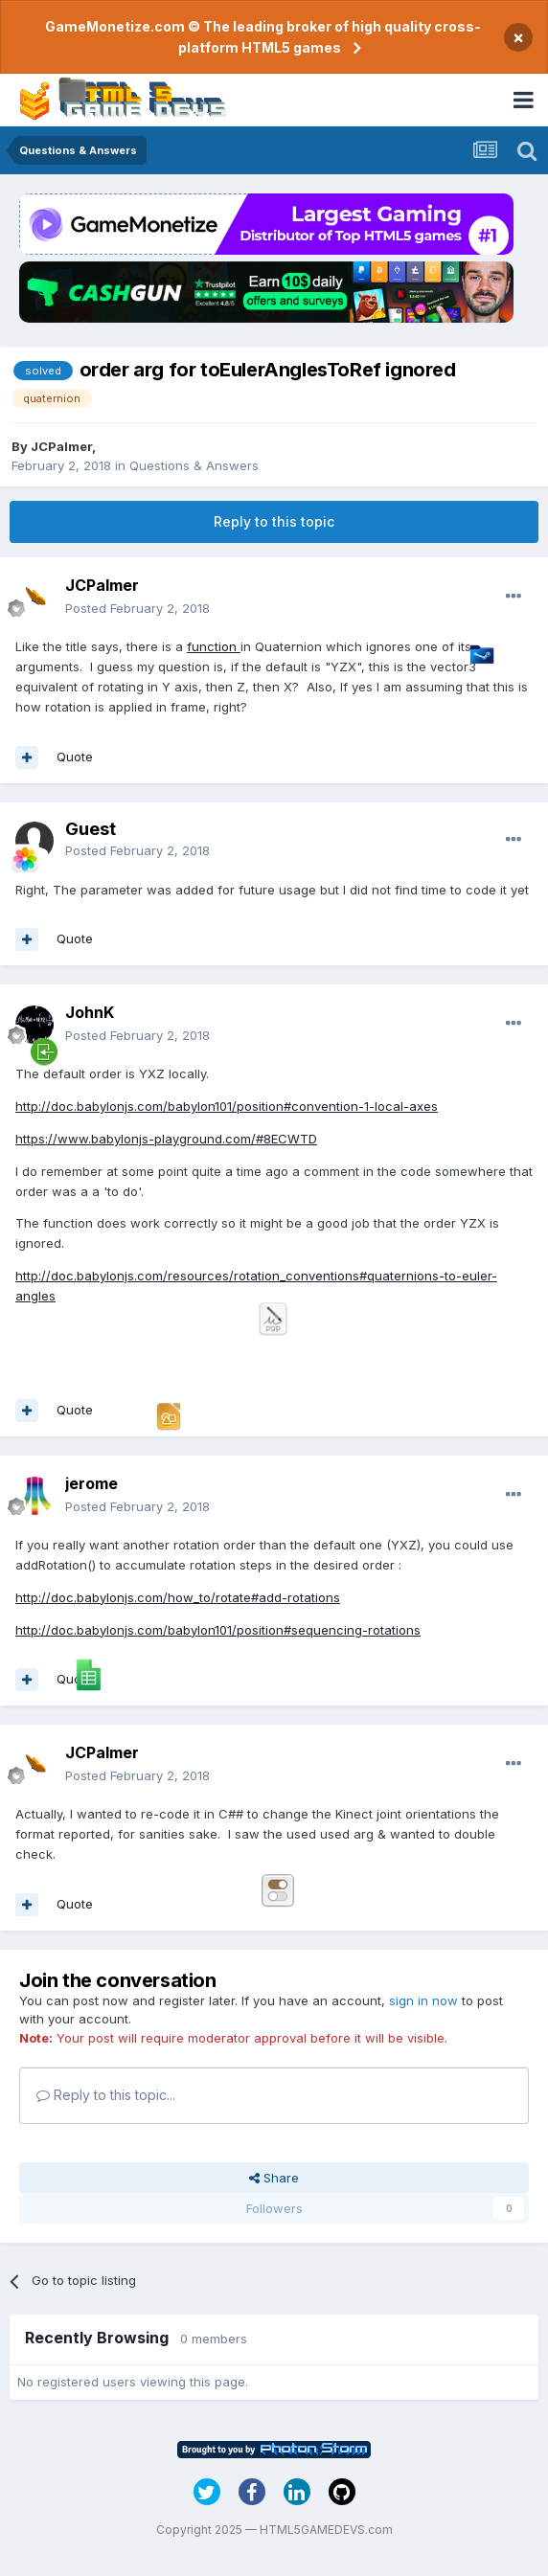 This screenshot has width=548, height=2576. What do you see at coordinates (273, 1319) in the screenshot?
I see `a PGP signature file for verifying authenticity` at bounding box center [273, 1319].